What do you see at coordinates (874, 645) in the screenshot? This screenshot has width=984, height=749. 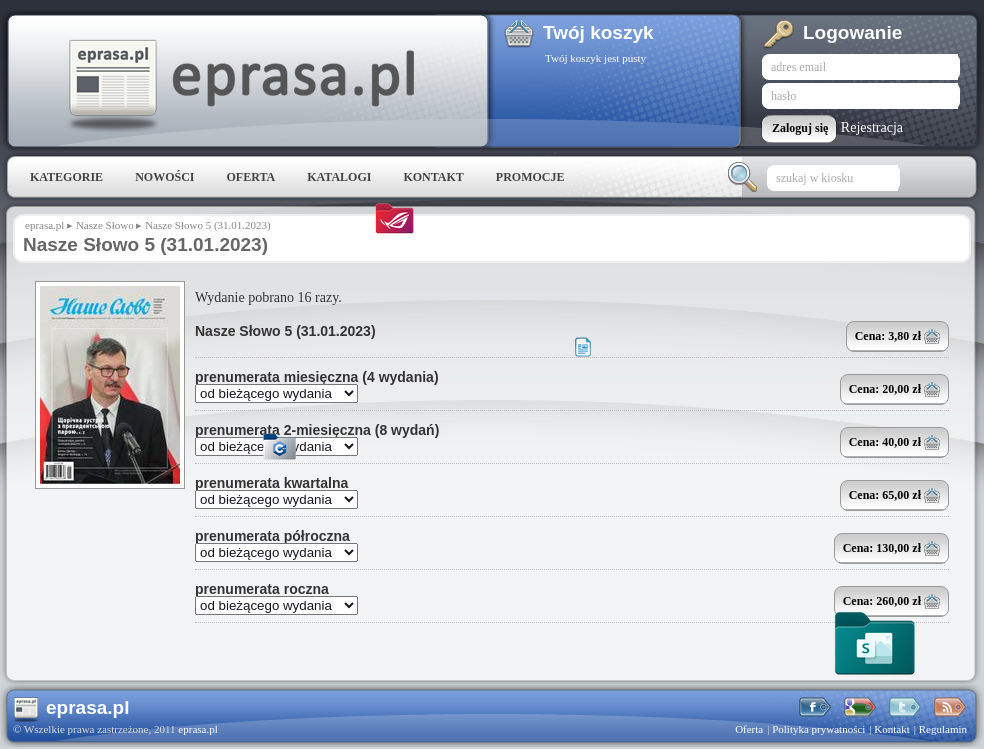 I see `open folder containing microsoft sway files` at bounding box center [874, 645].